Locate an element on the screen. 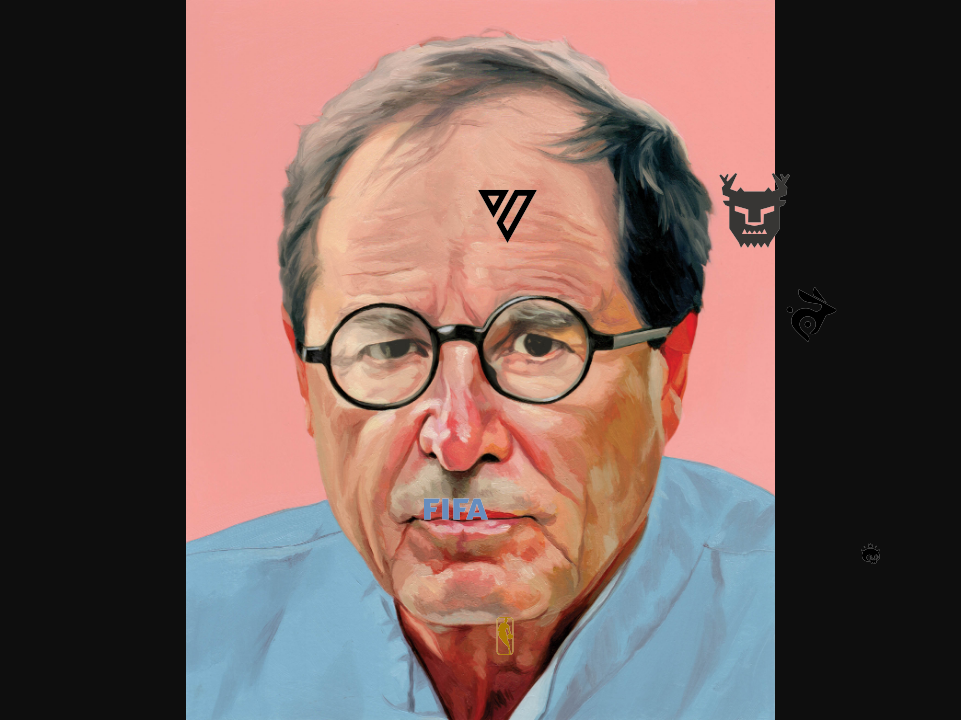 The width and height of the screenshot is (961, 720). open the NBA app is located at coordinates (505, 636).